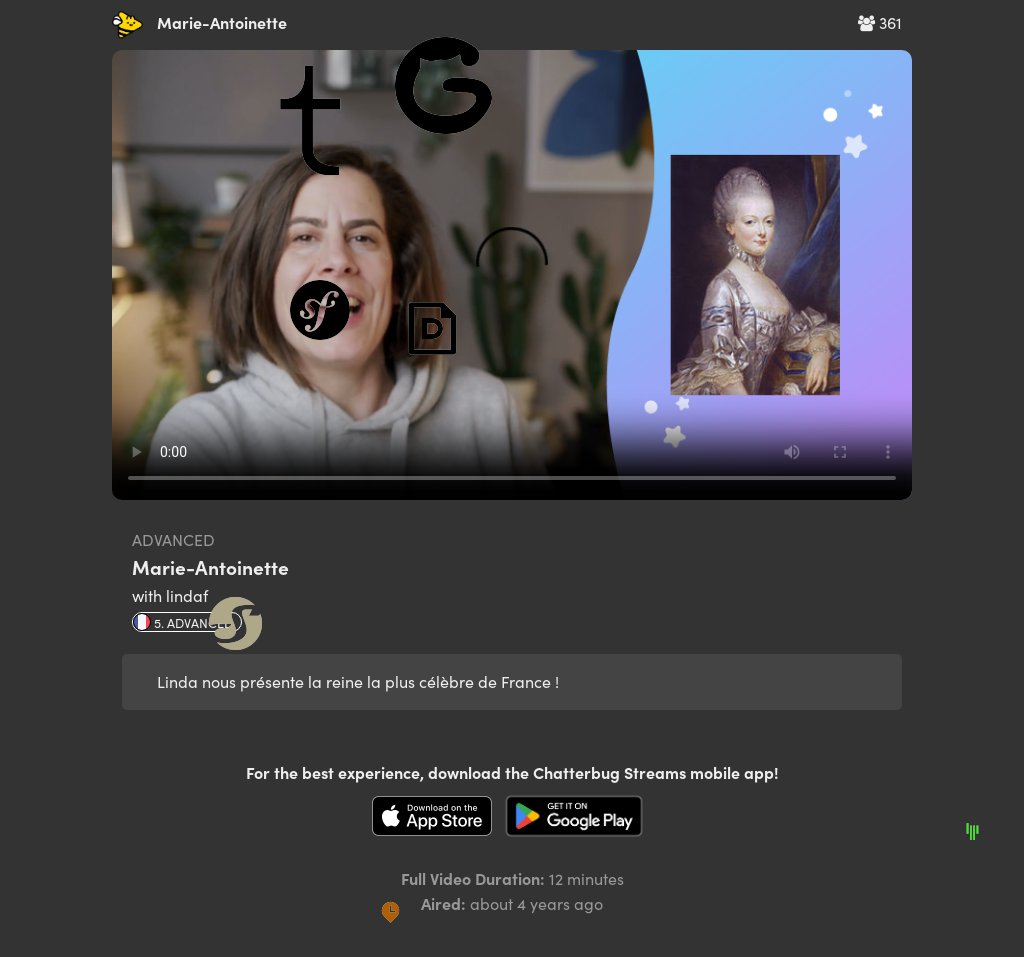 This screenshot has height=957, width=1024. Describe the element at coordinates (320, 310) in the screenshot. I see `Symfony PHP framework logo` at that location.